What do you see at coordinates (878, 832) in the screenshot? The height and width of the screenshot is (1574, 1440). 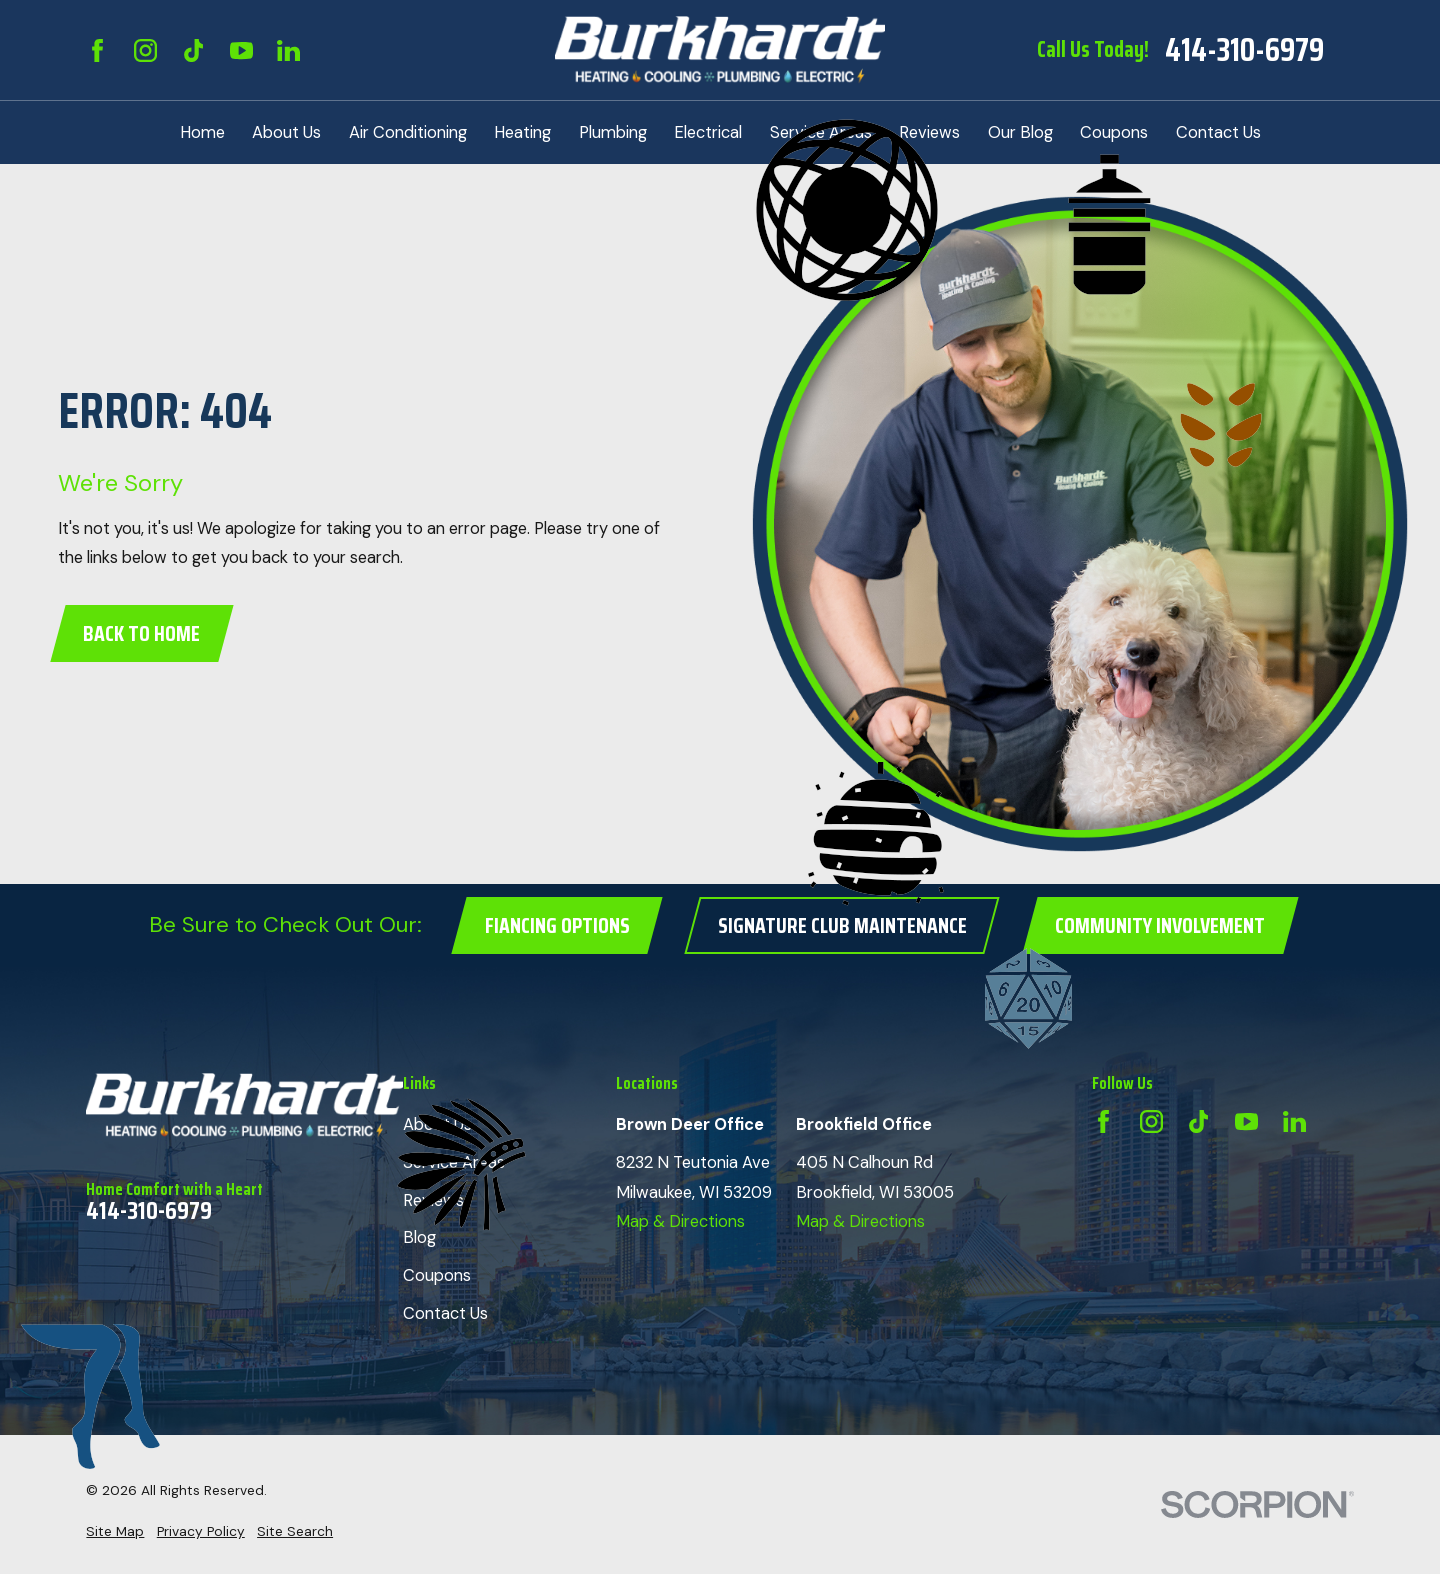 I see `view beehive or apiary location` at bounding box center [878, 832].